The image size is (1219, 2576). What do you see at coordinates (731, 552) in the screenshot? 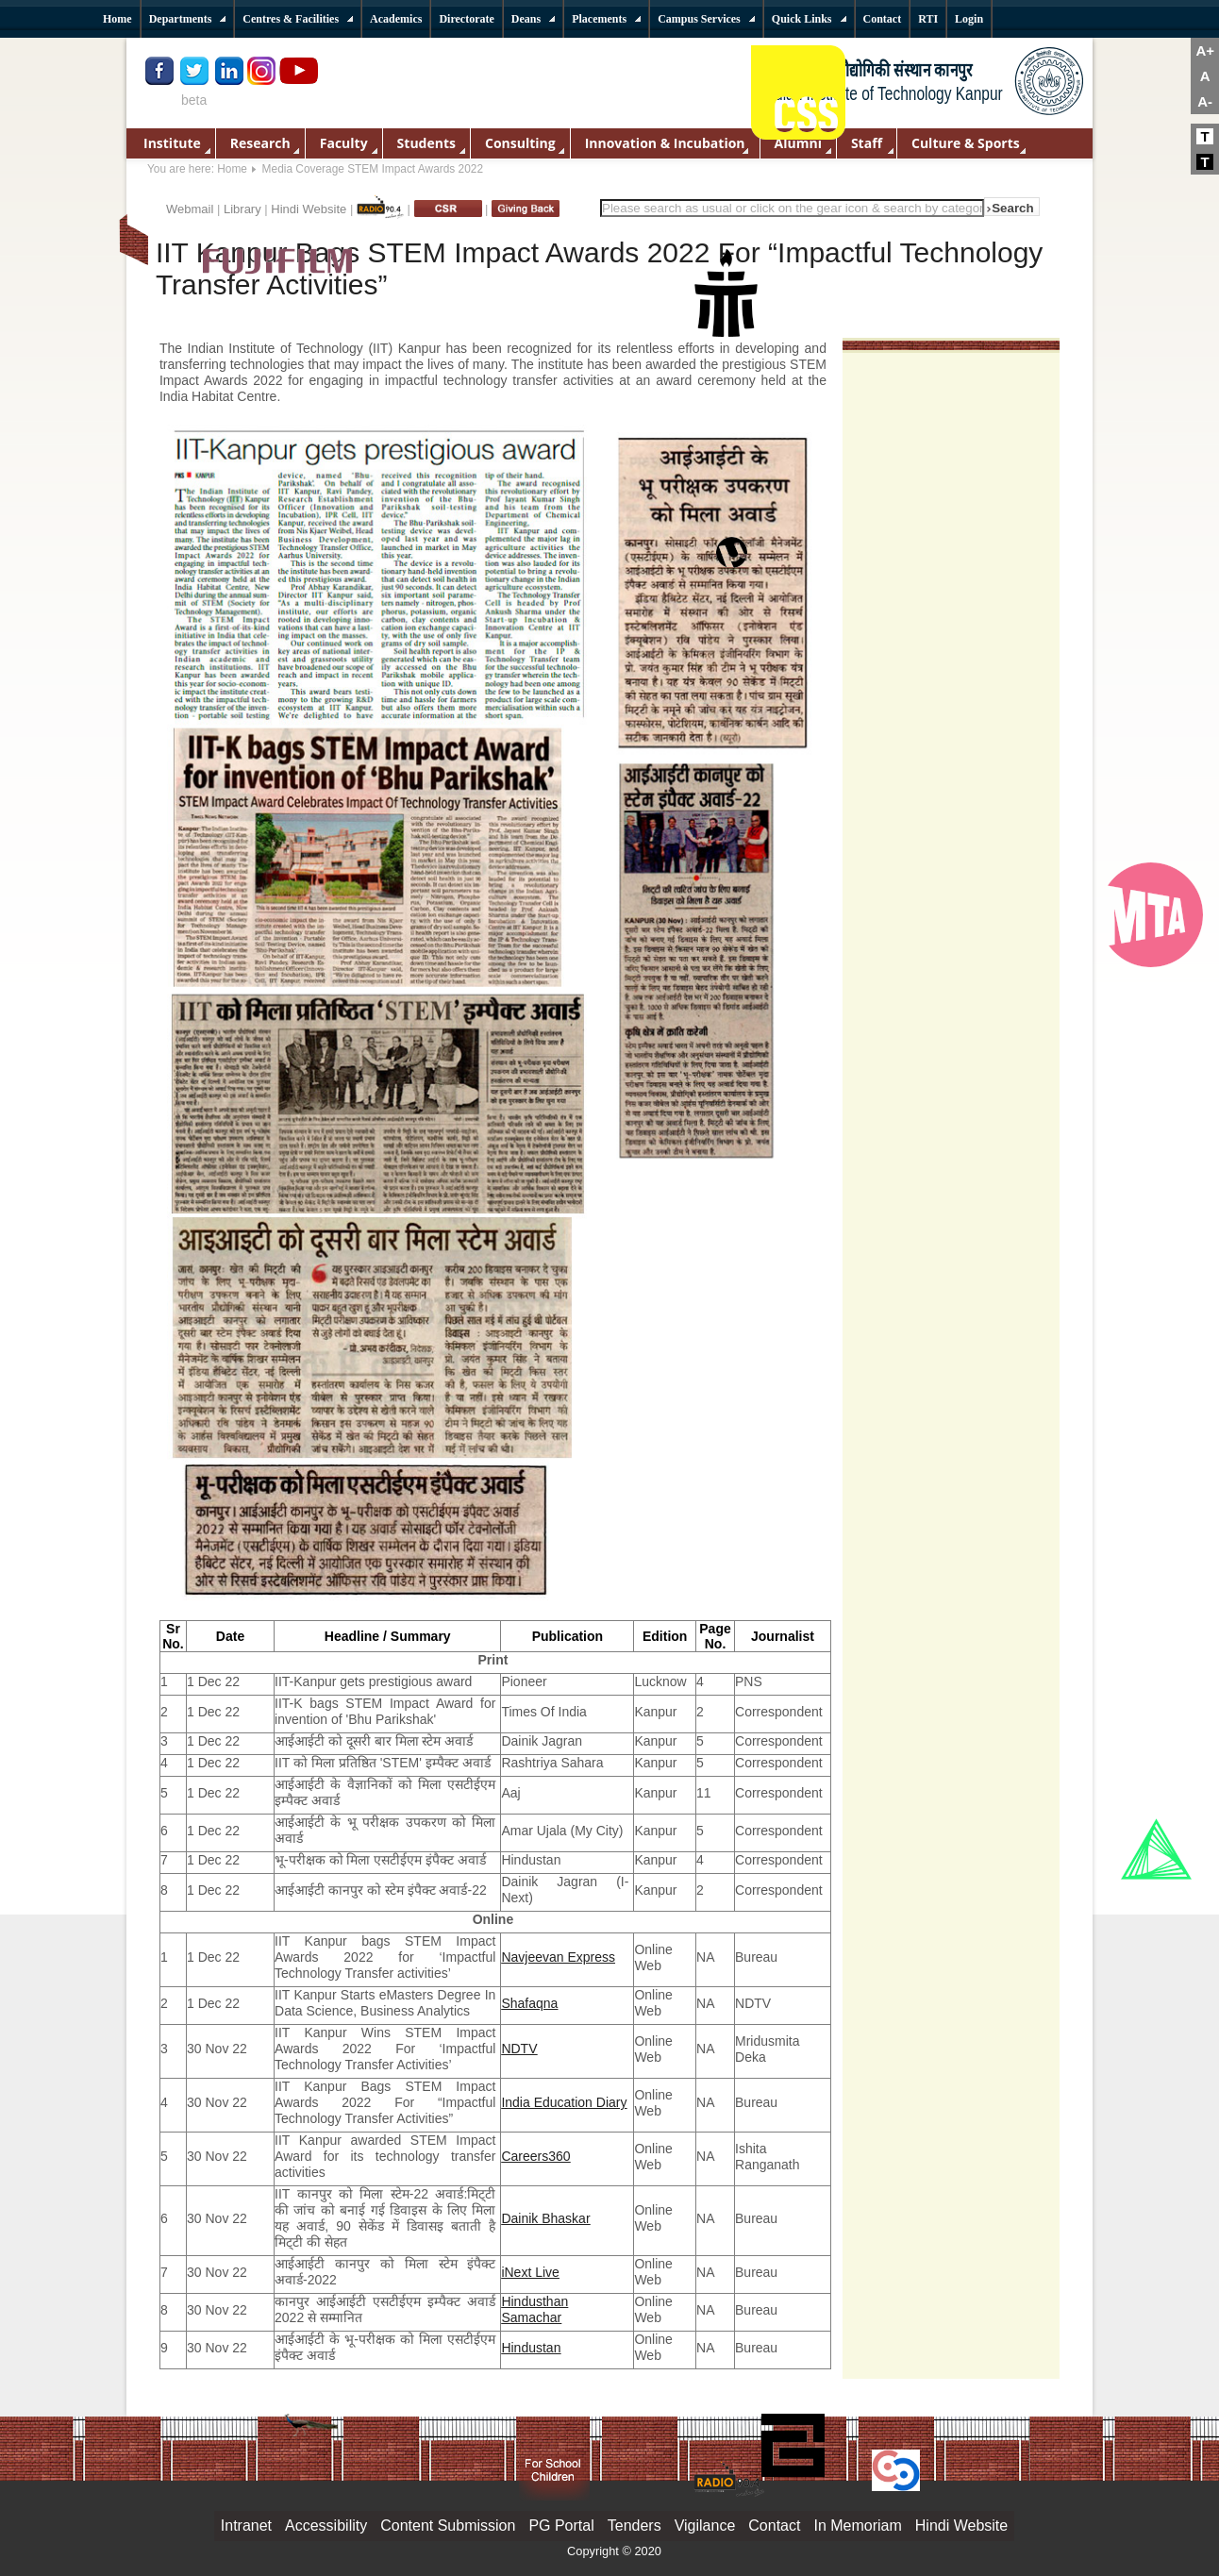
I see `open µTorrent application` at bounding box center [731, 552].